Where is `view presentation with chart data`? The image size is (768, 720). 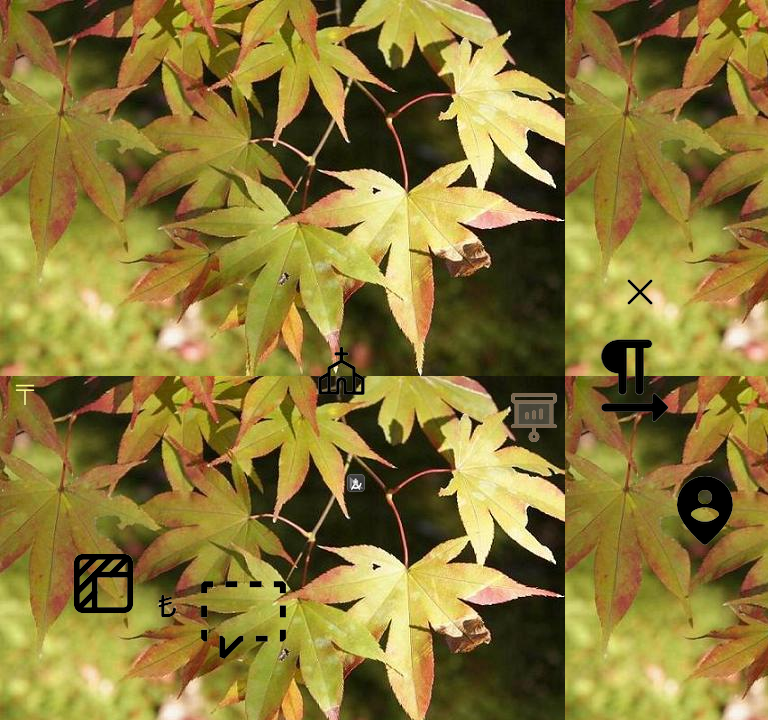 view presentation with chart data is located at coordinates (534, 414).